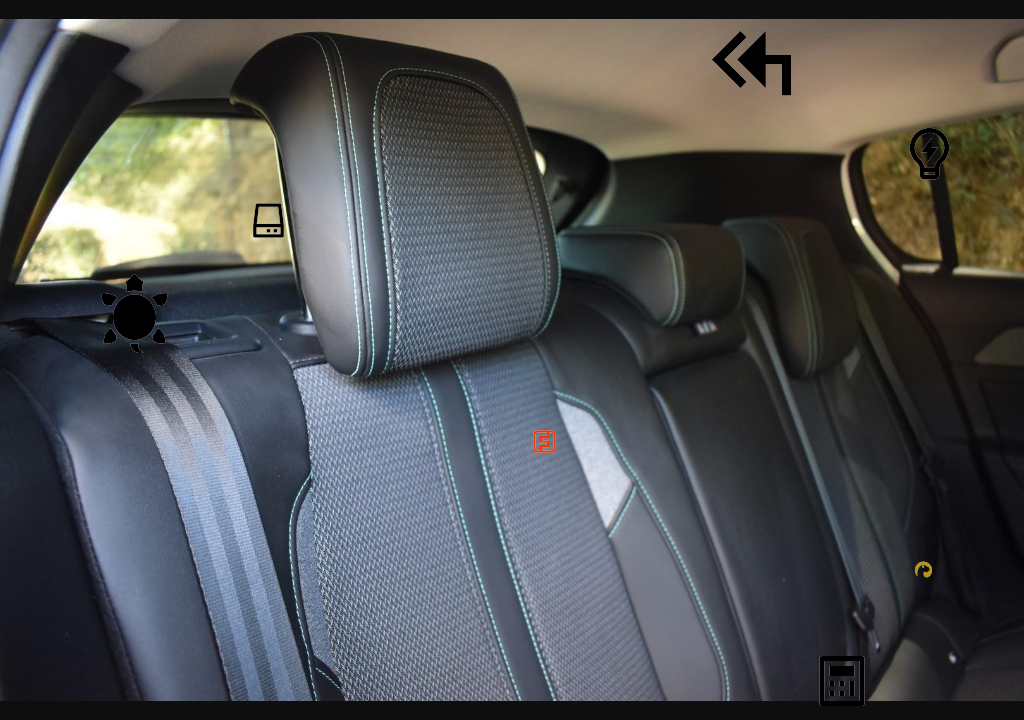 This screenshot has width=1024, height=720. Describe the element at coordinates (929, 152) in the screenshot. I see `indicates a new idea or inspiration` at that location.